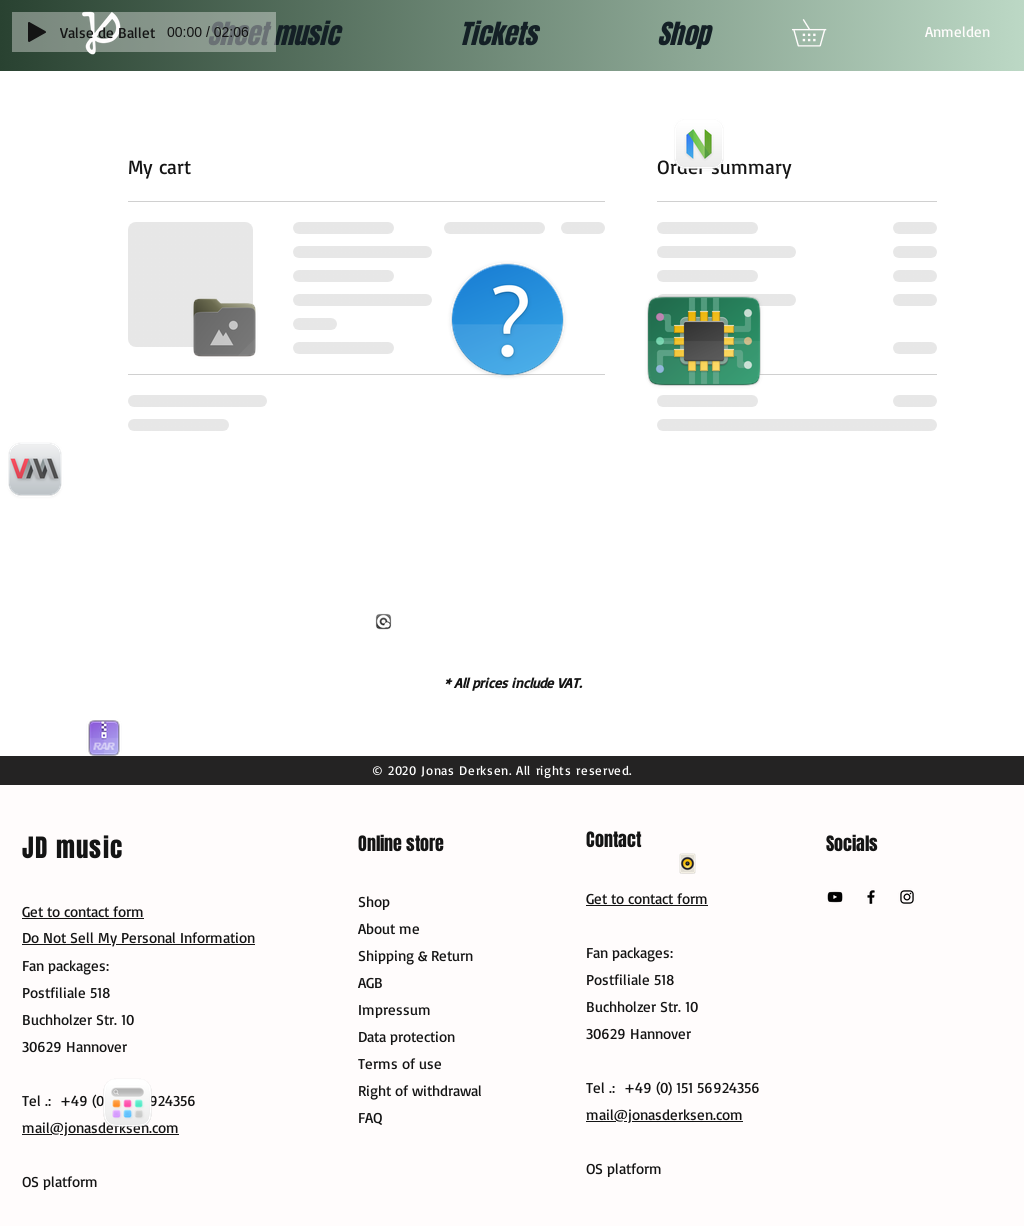 The height and width of the screenshot is (1226, 1024). I want to click on open jockey hardware diagnostics app, so click(704, 341).